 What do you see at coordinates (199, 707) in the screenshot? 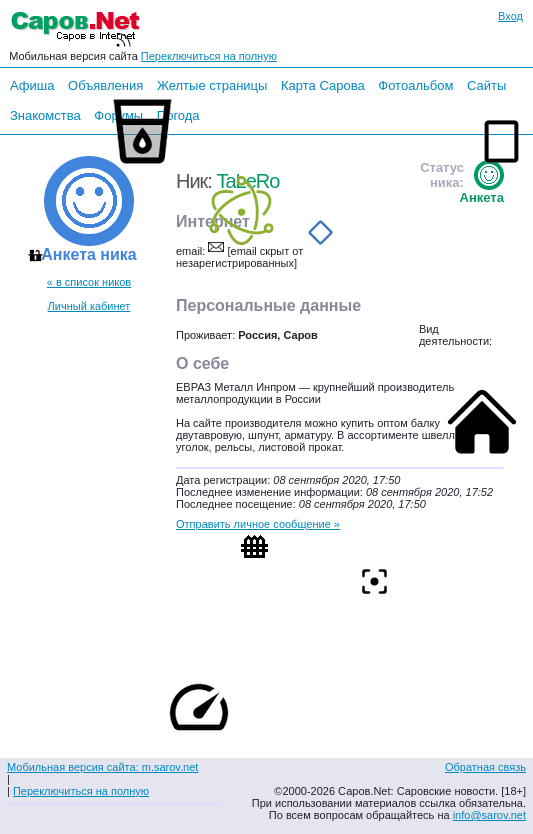
I see `adjust playback speed` at bounding box center [199, 707].